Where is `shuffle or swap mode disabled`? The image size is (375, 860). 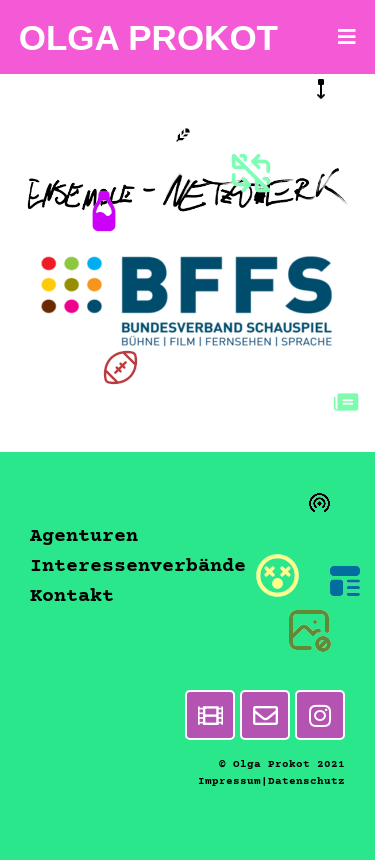
shuffle or swap mode disabled is located at coordinates (251, 173).